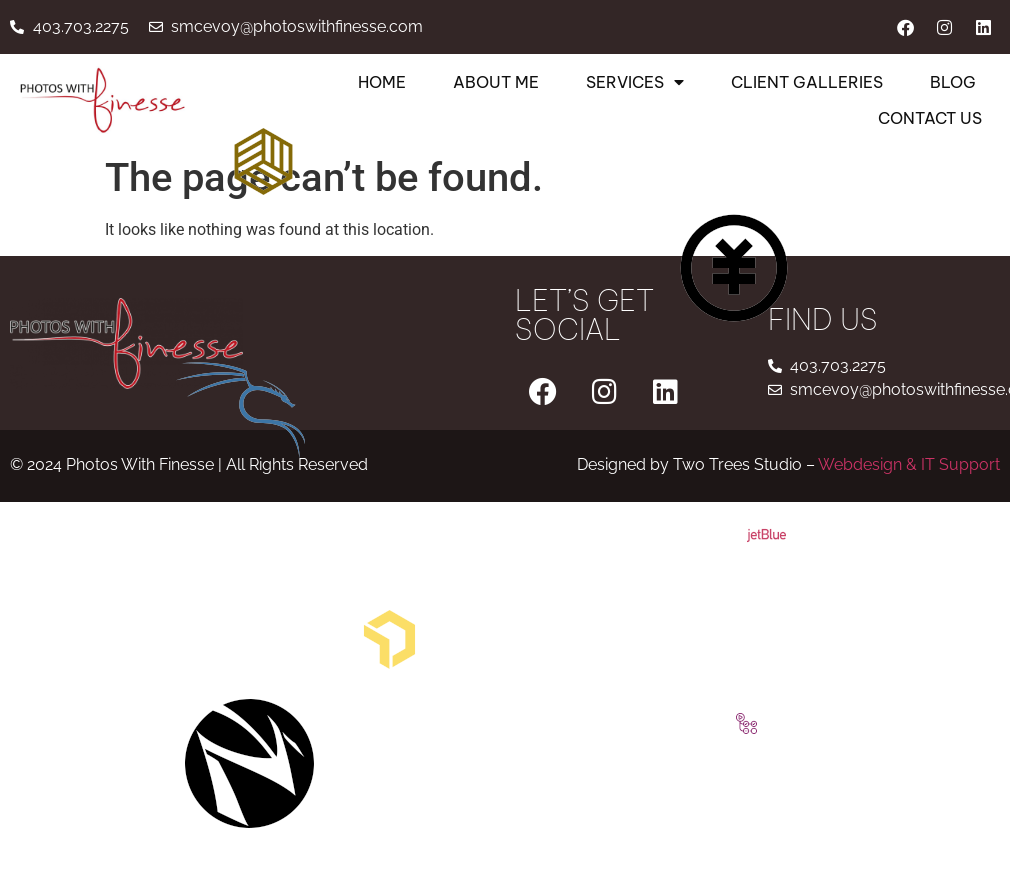 The image size is (1010, 888). I want to click on spacemacs text editor logo, so click(249, 763).